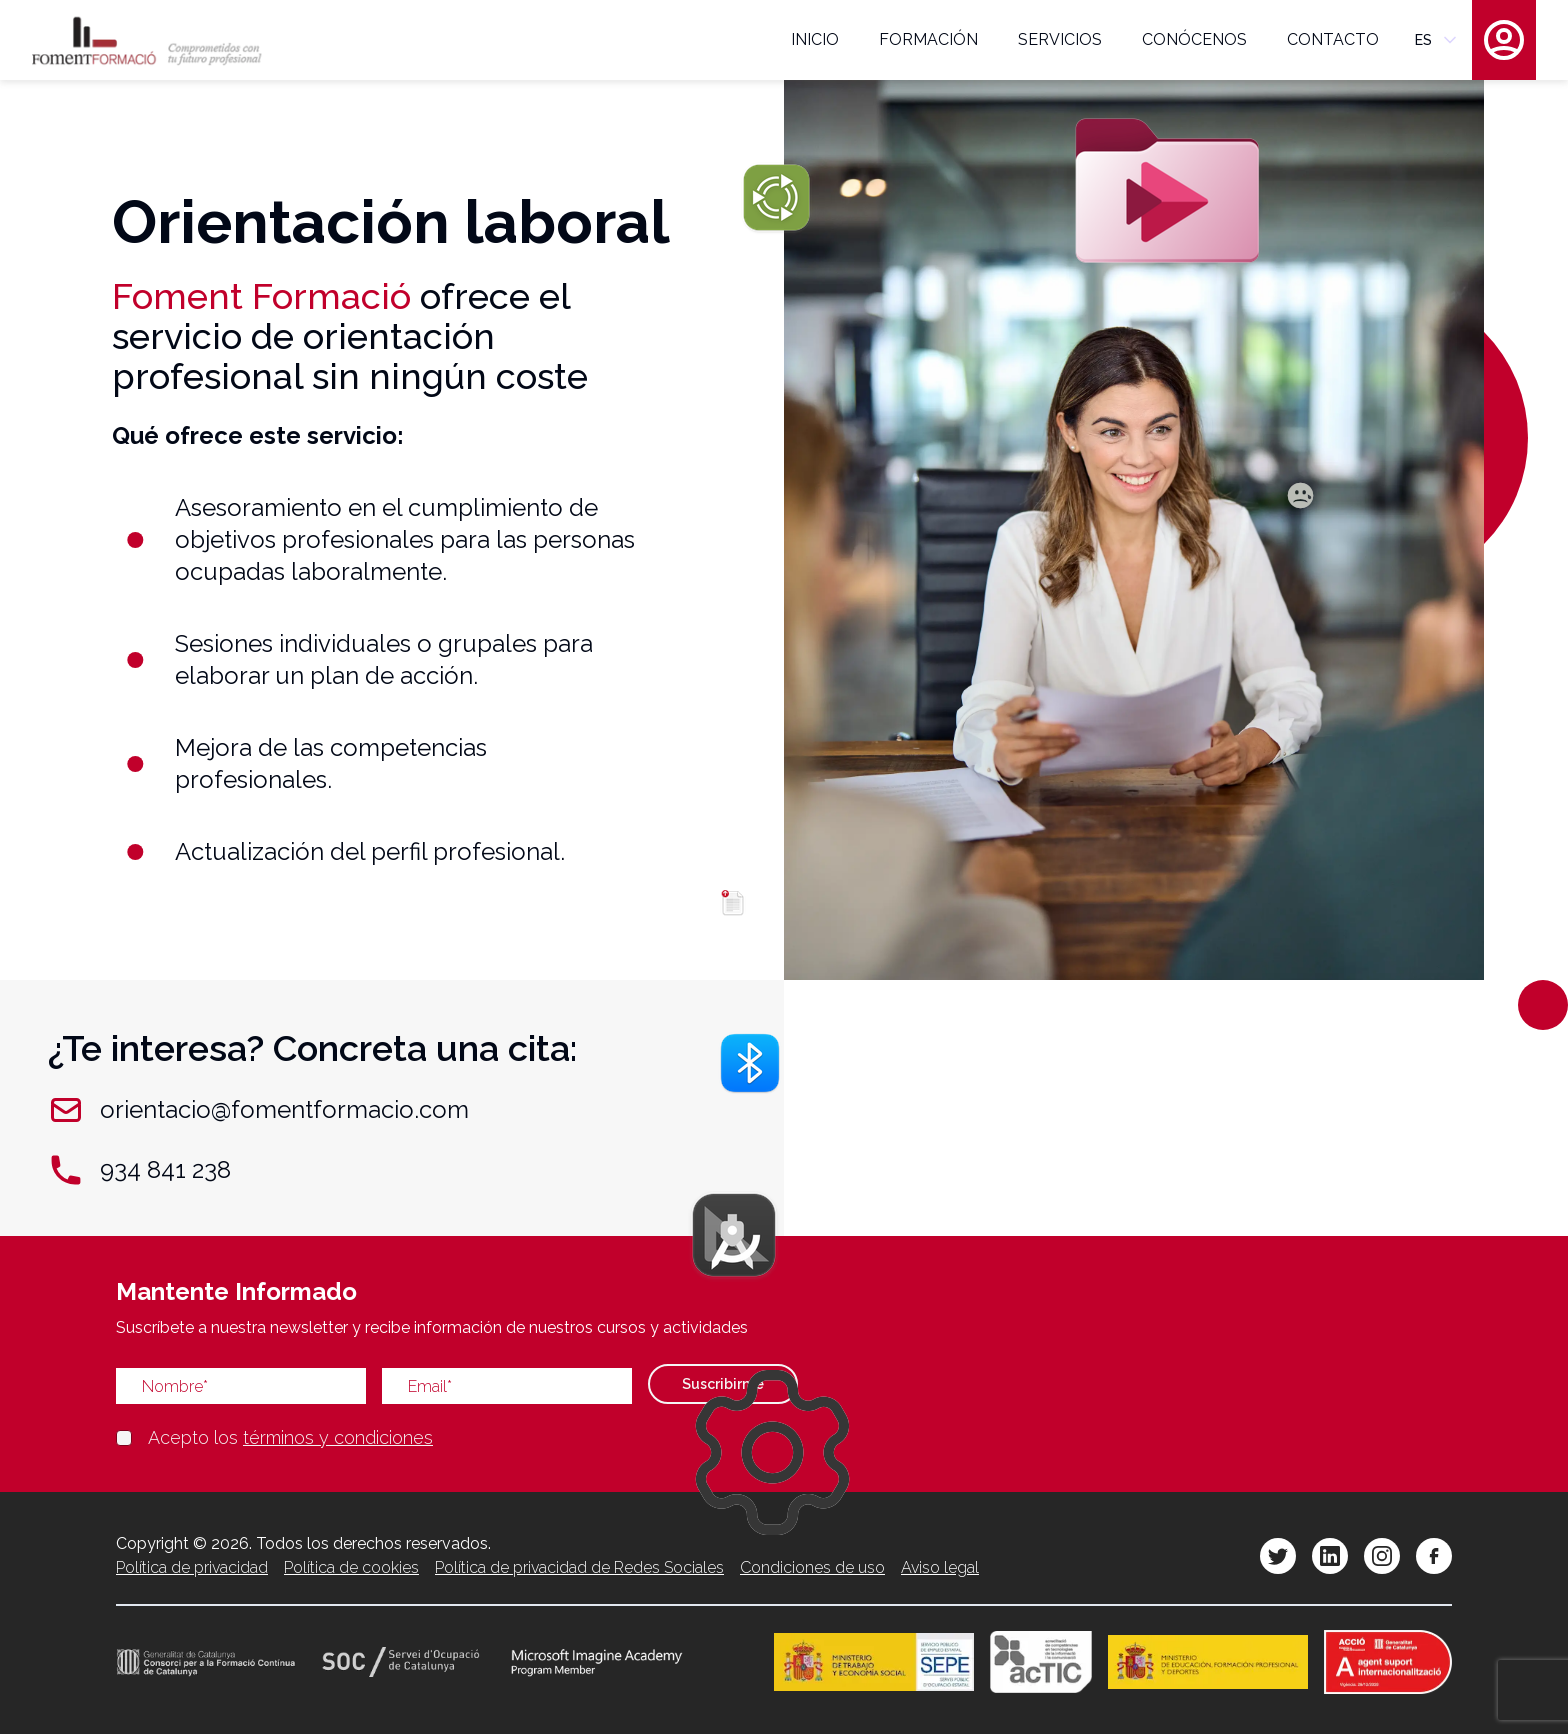 The image size is (1568, 1734). What do you see at coordinates (733, 903) in the screenshot?
I see `send or upload a document` at bounding box center [733, 903].